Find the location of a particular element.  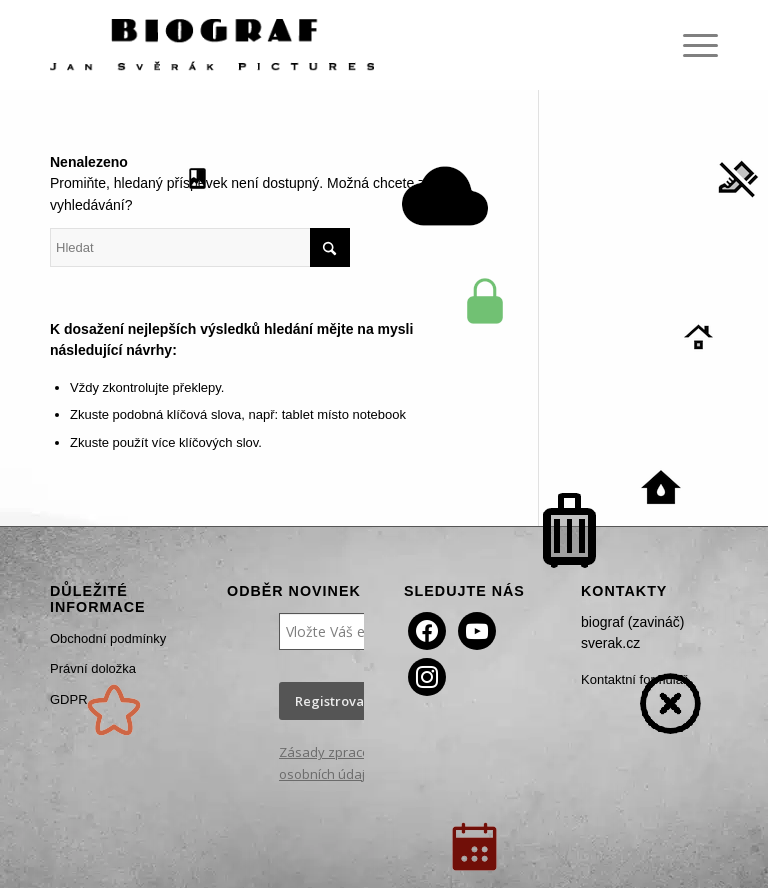

manage travel or luggage details is located at coordinates (569, 530).